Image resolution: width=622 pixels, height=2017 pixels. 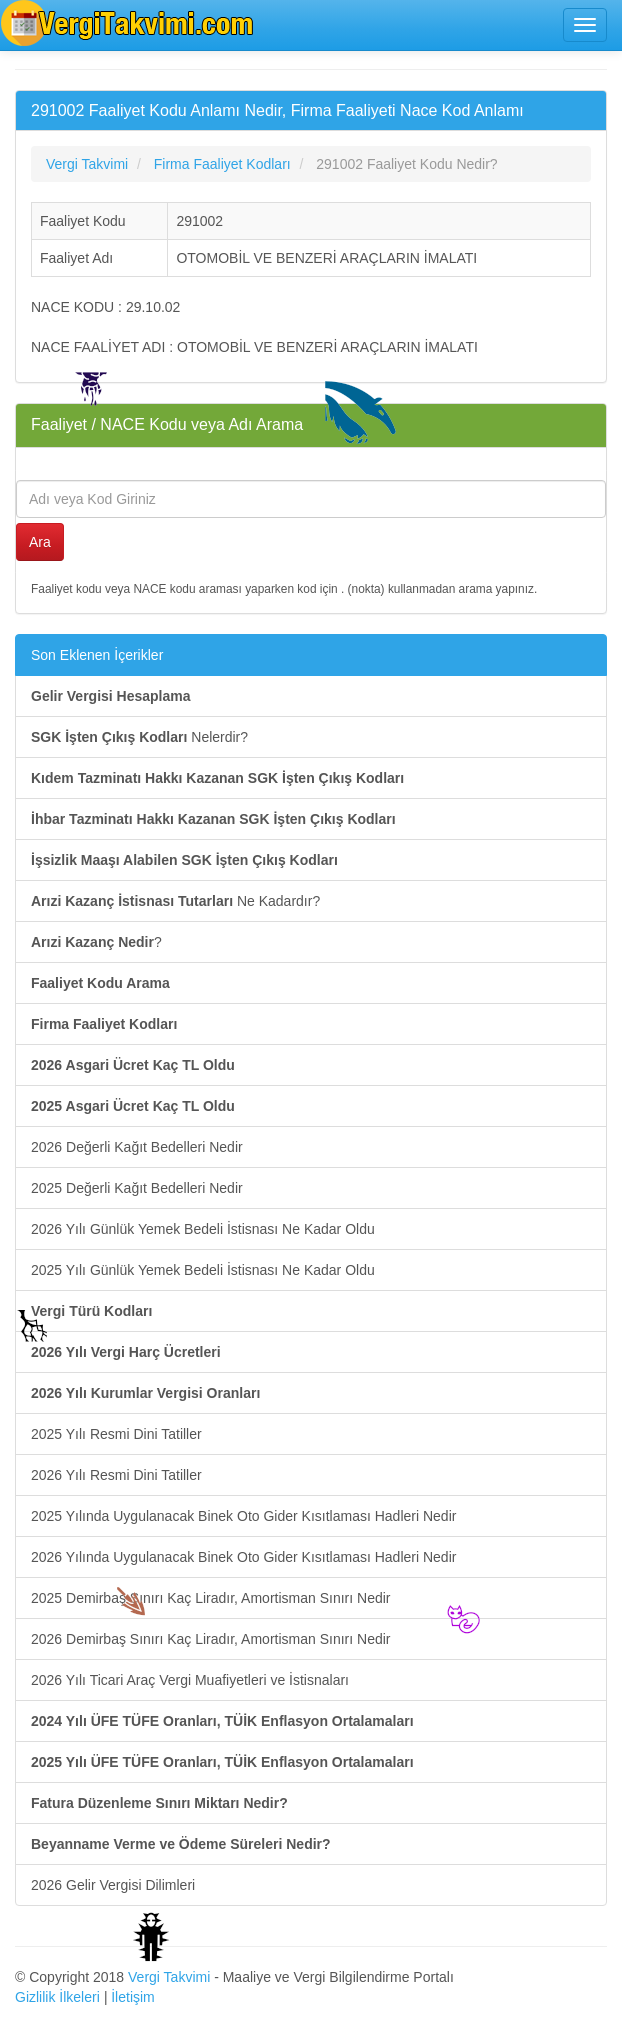 I want to click on indicates a ceiling hazard or obstacle in gameplay, so click(x=91, y=389).